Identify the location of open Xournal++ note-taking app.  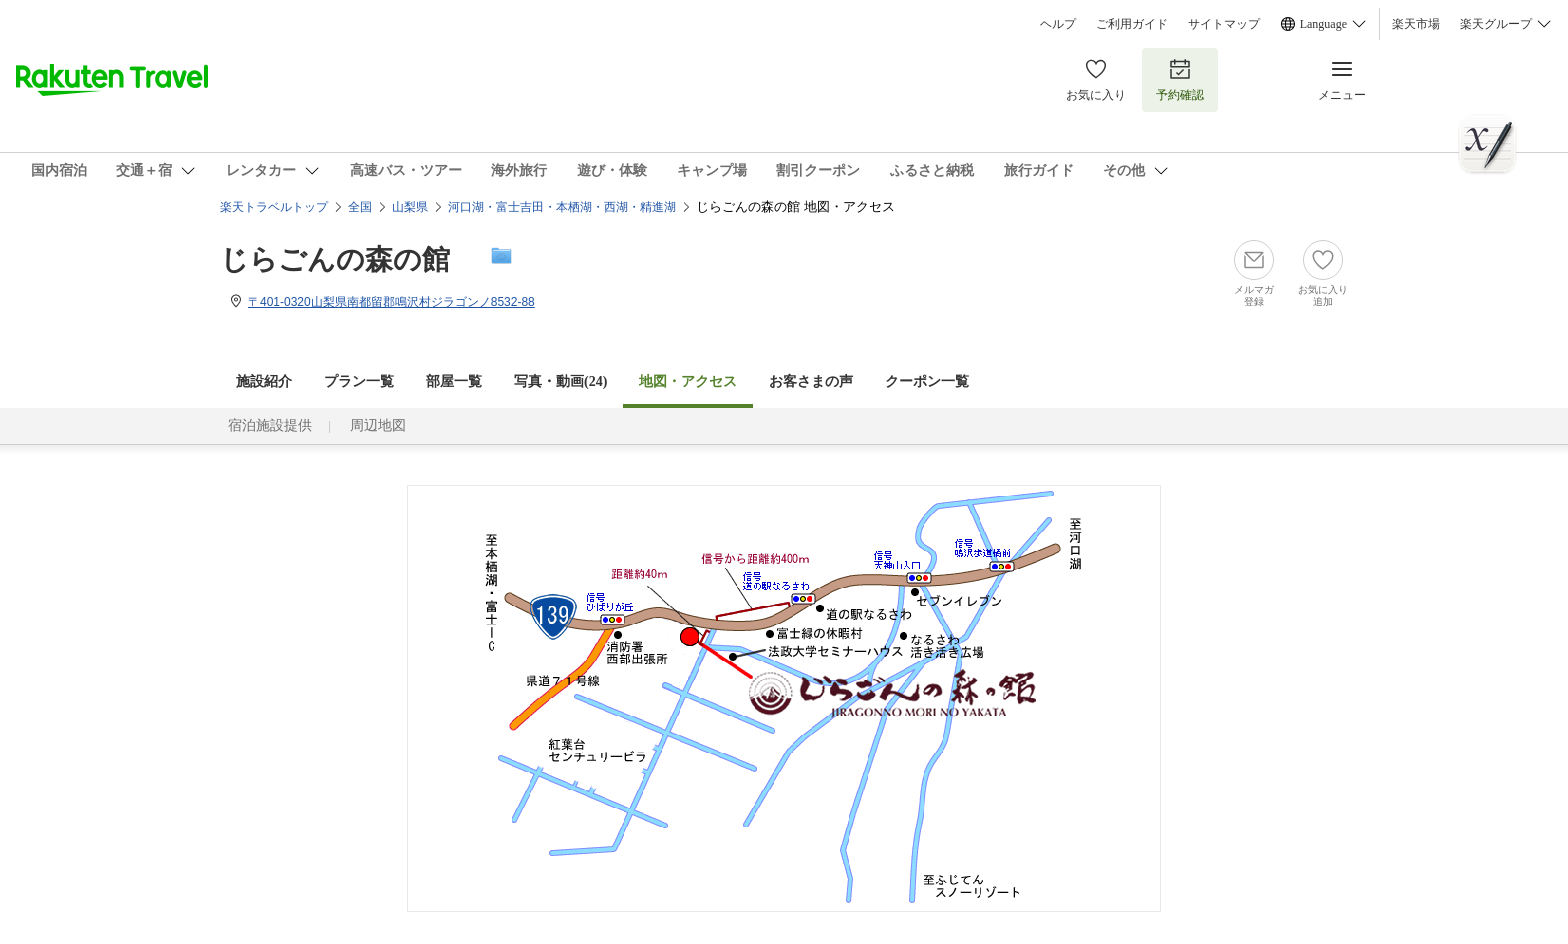
(1487, 143).